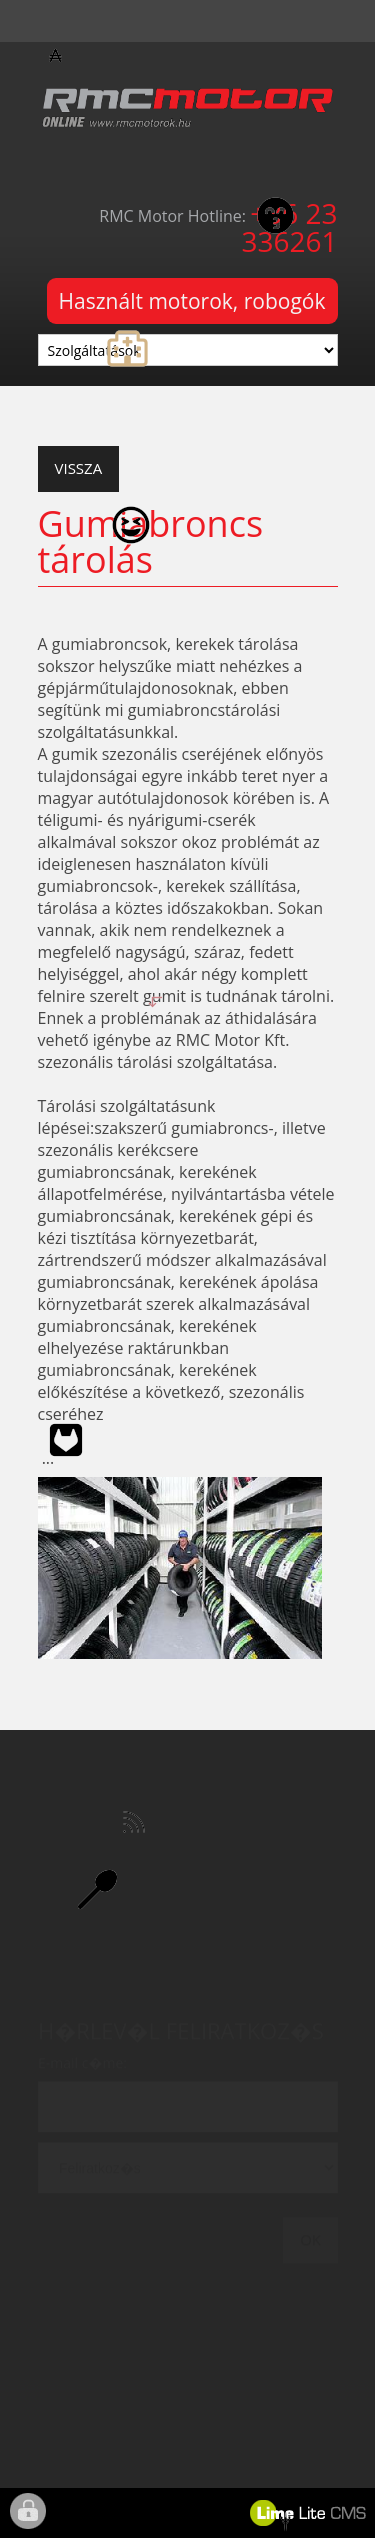 This screenshot has width=375, height=2538. What do you see at coordinates (55, 55) in the screenshot?
I see `indicates Argentine peso currency` at bounding box center [55, 55].